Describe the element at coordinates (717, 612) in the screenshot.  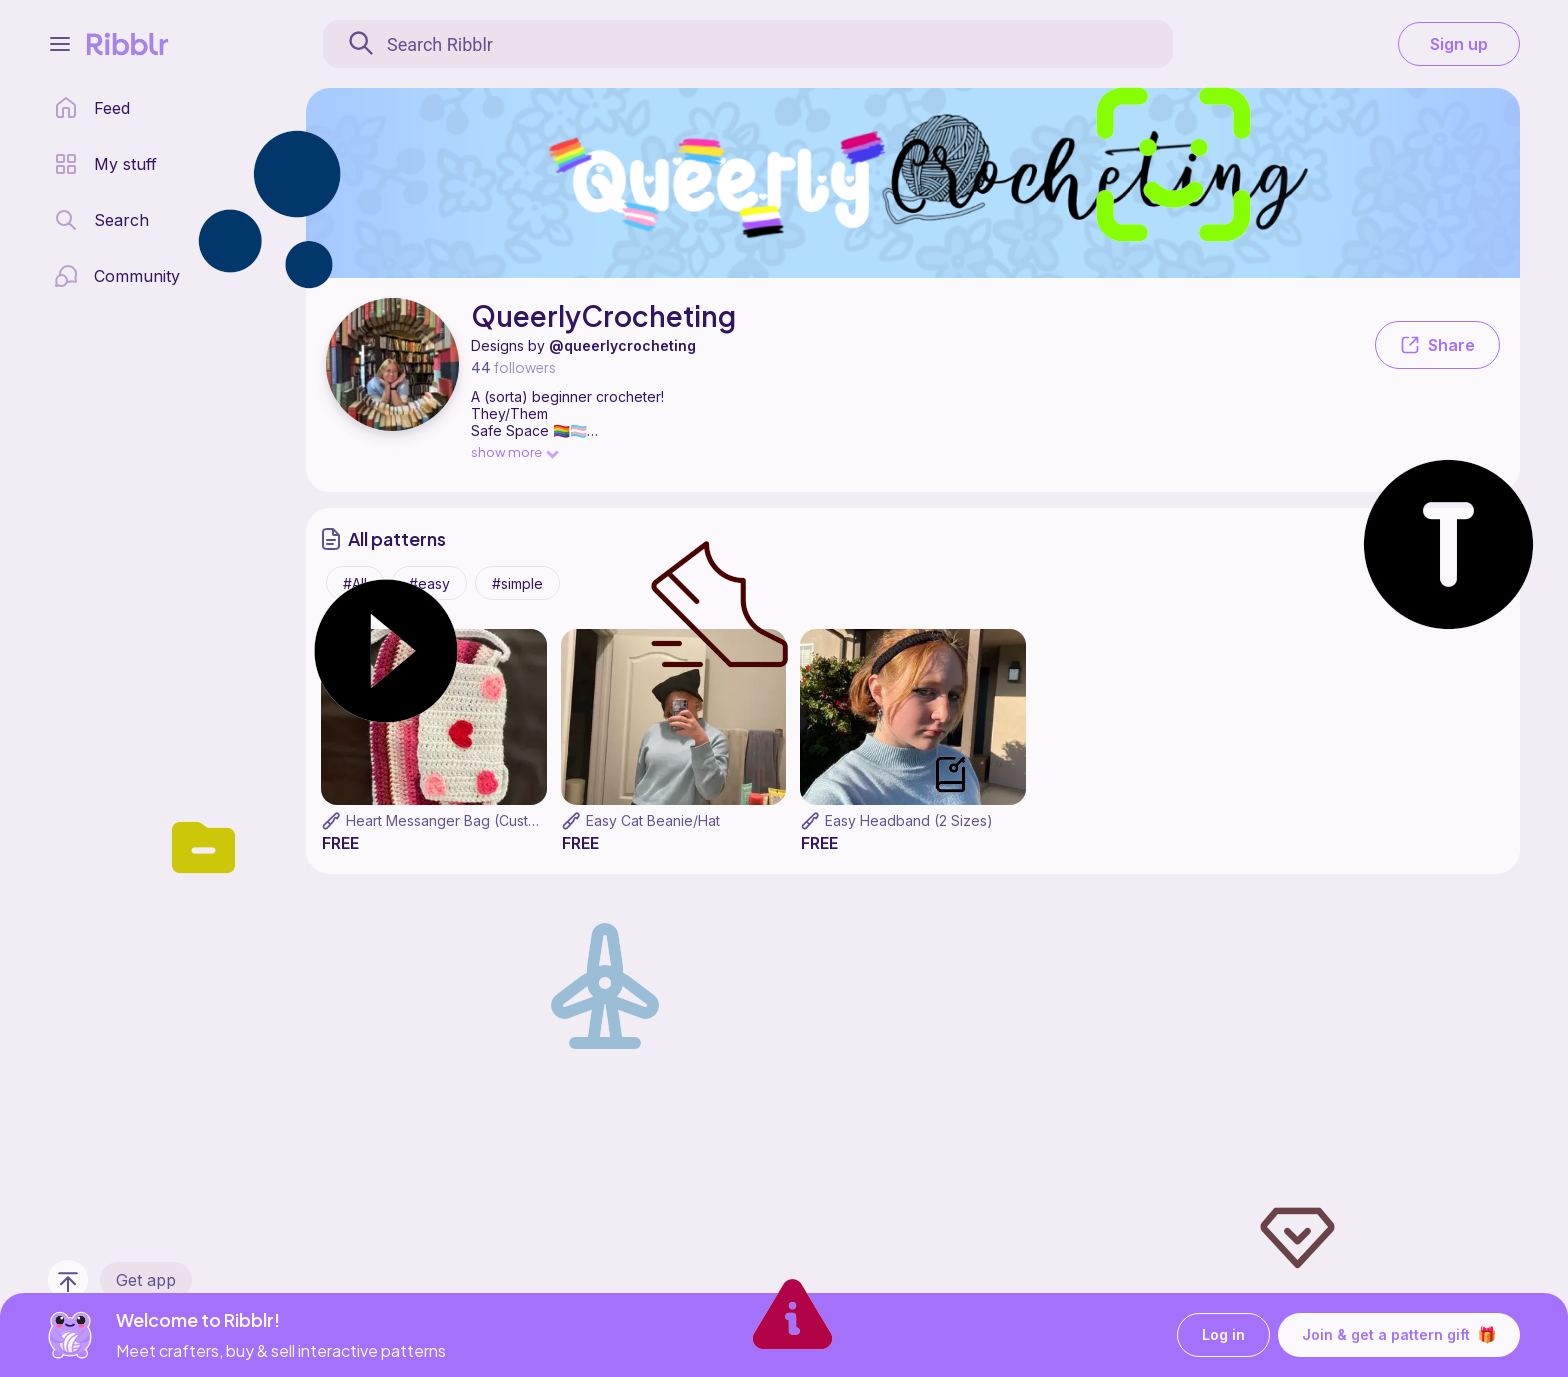
I see `track your running or walking activity` at that location.